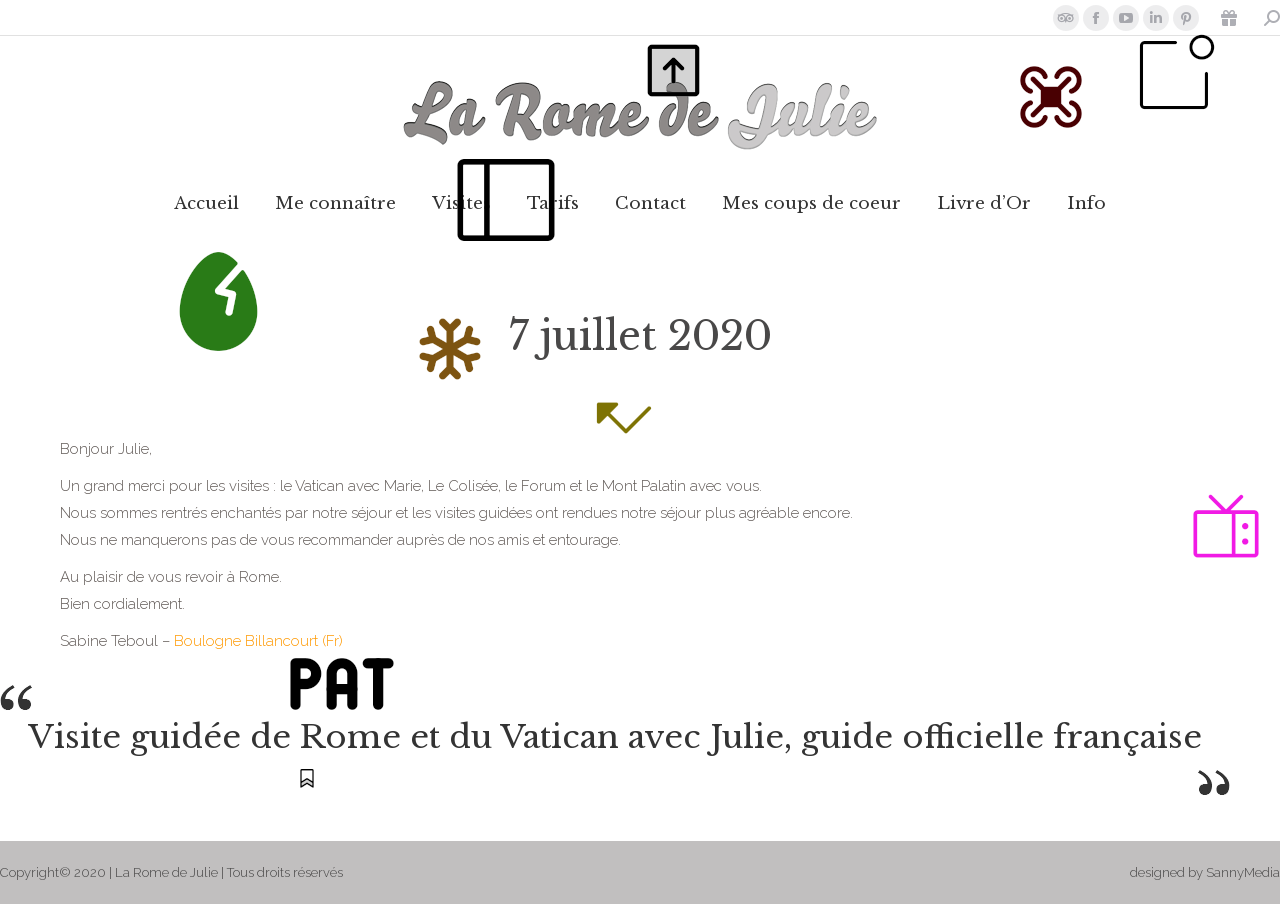  What do you see at coordinates (673, 70) in the screenshot?
I see `upload a file or content` at bounding box center [673, 70].